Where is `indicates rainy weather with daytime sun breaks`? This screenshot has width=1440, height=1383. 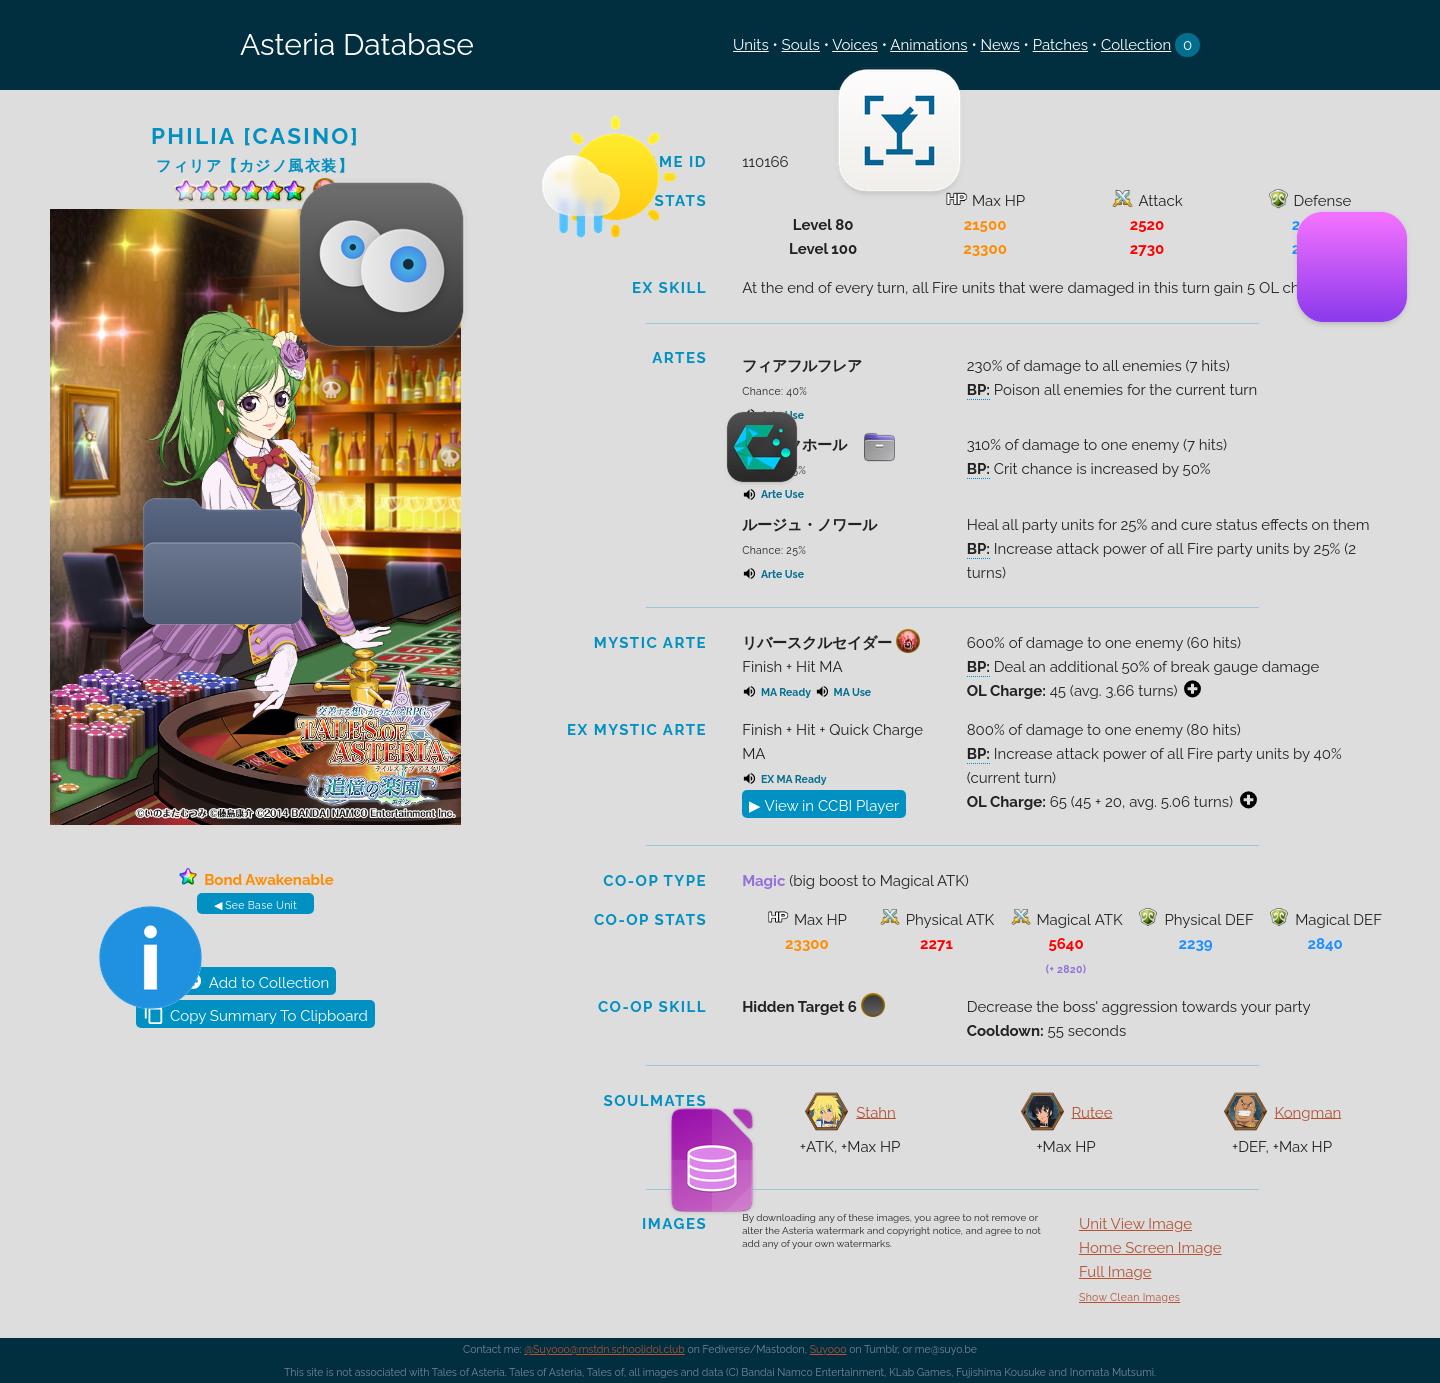
indicates rainy weather with daytime sun breaks is located at coordinates (609, 177).